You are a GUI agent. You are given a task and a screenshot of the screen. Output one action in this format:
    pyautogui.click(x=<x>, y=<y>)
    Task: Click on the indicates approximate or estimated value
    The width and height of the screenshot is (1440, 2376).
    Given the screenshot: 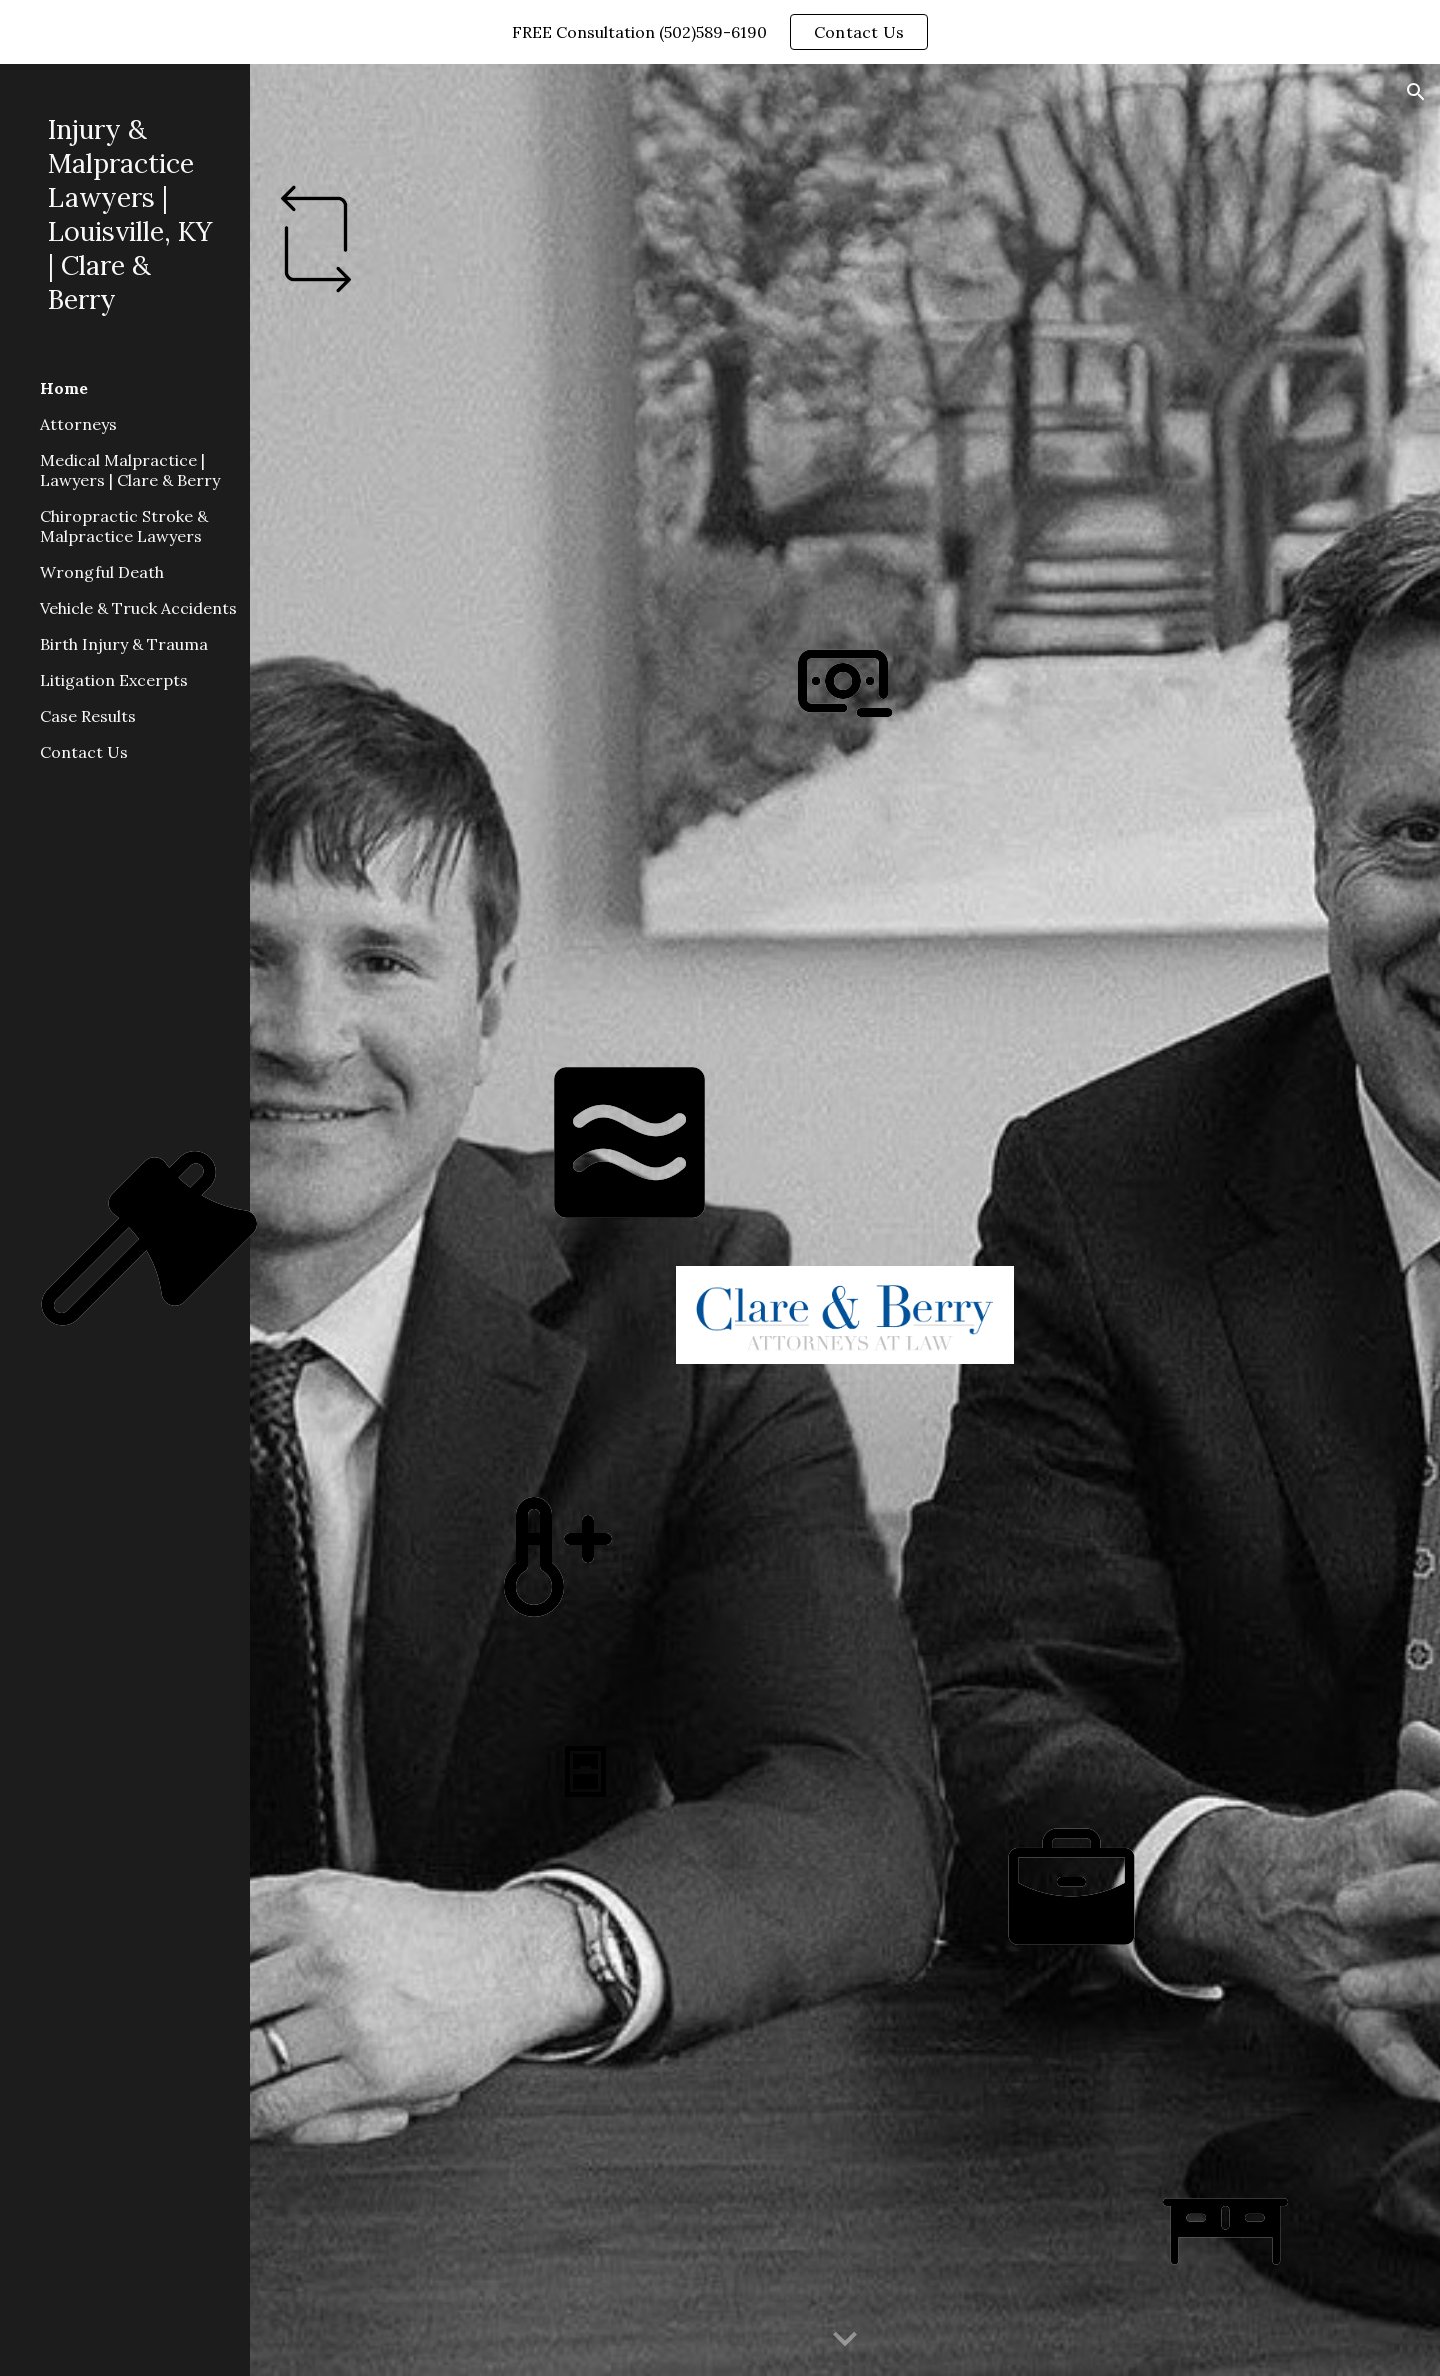 What is the action you would take?
    pyautogui.click(x=629, y=1142)
    